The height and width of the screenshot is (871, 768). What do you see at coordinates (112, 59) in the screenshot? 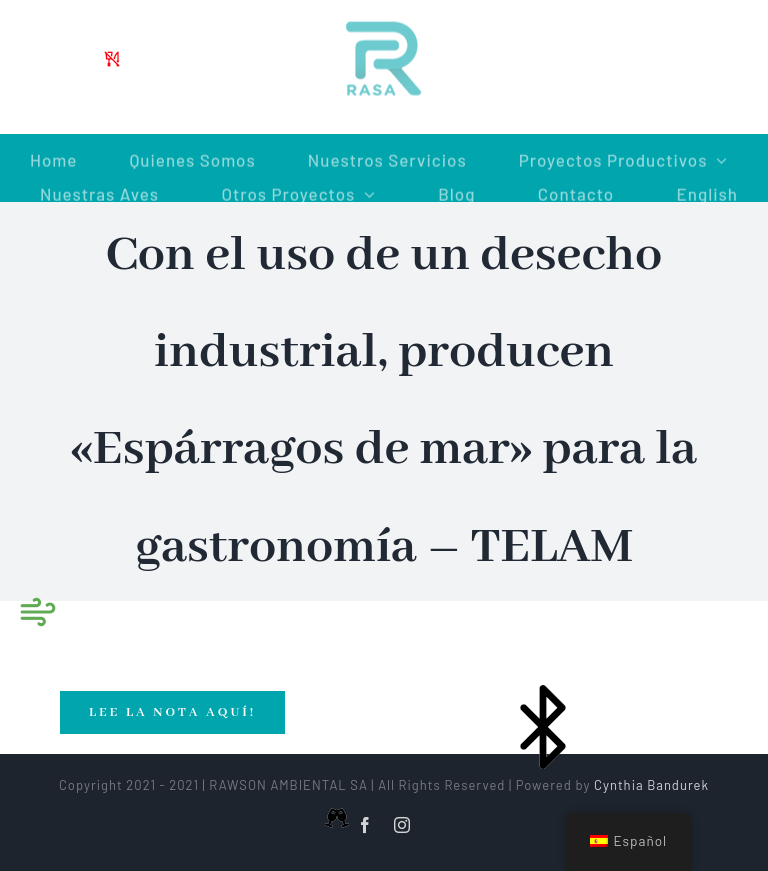
I see `indicates cooking or kitchen features are disabled` at bounding box center [112, 59].